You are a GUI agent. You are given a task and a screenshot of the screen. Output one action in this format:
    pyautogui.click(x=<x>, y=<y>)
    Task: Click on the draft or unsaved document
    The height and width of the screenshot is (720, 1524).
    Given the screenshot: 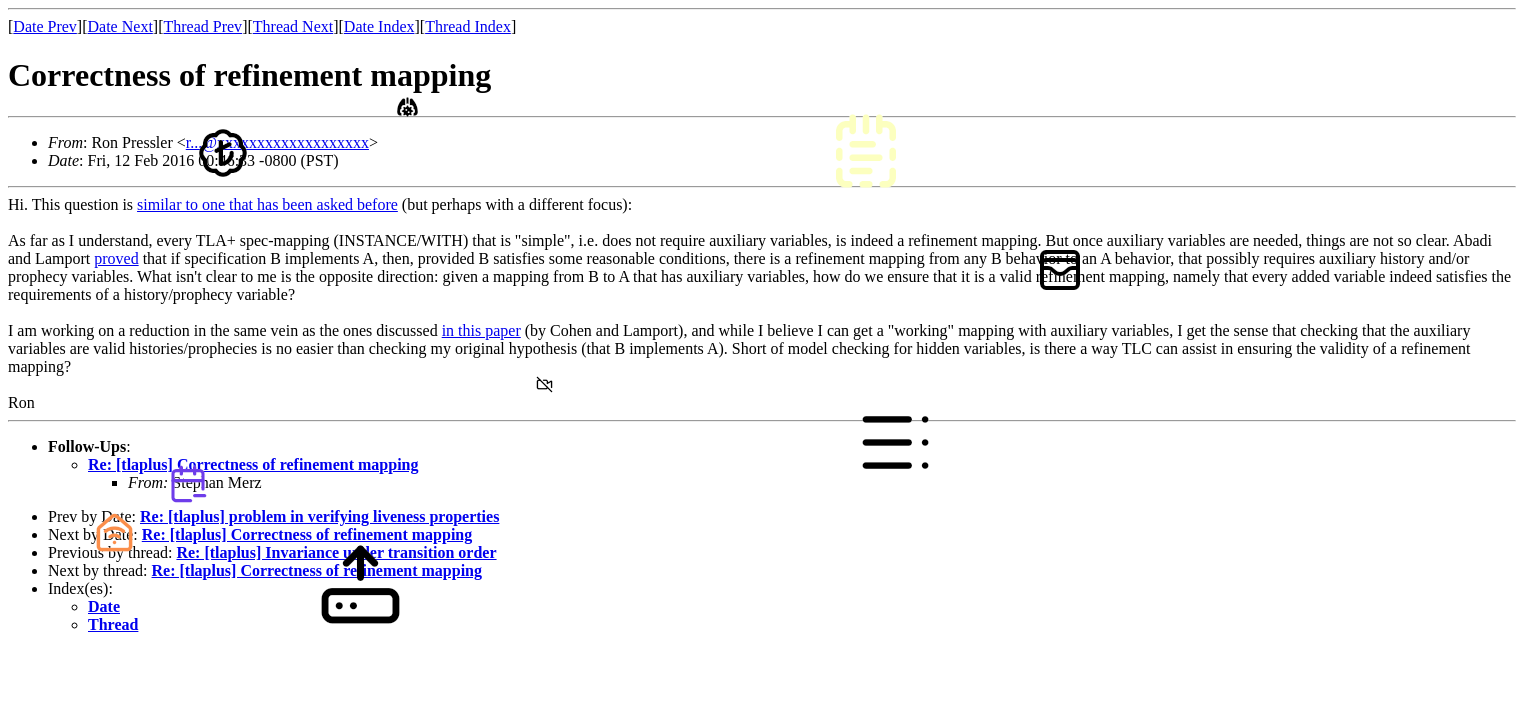 What is the action you would take?
    pyautogui.click(x=866, y=151)
    